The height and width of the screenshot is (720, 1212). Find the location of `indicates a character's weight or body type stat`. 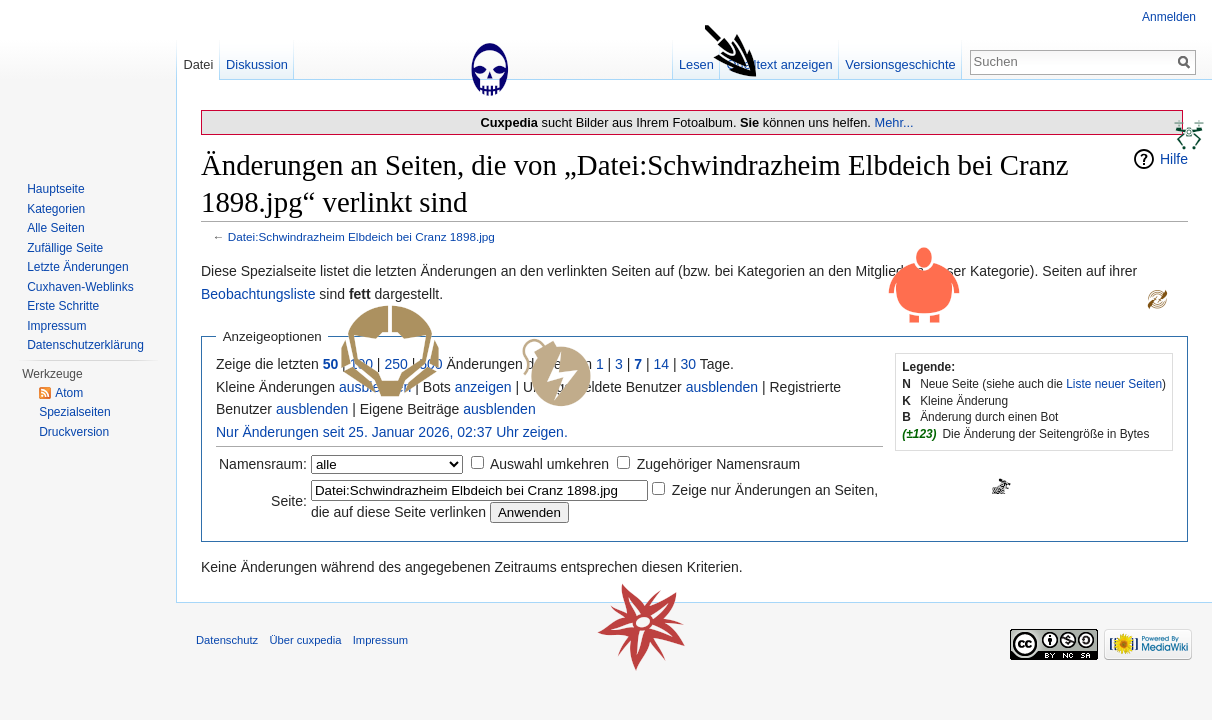

indicates a character's weight or body type stat is located at coordinates (924, 285).